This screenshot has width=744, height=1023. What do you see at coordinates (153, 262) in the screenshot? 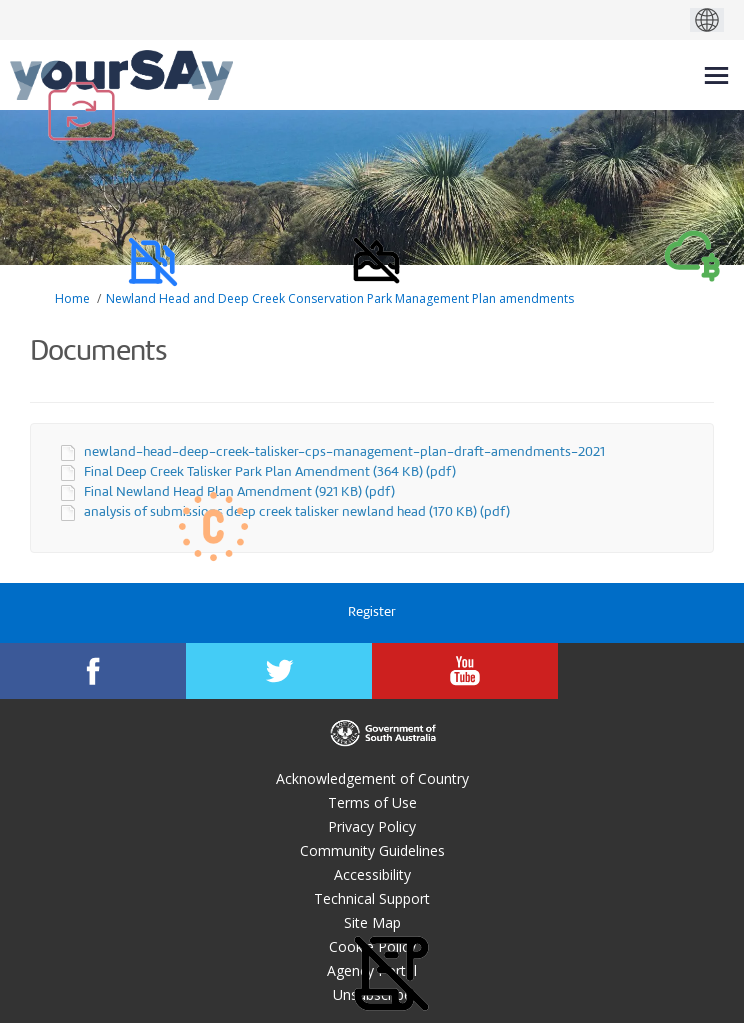
I see `gas station unavailable or closed` at bounding box center [153, 262].